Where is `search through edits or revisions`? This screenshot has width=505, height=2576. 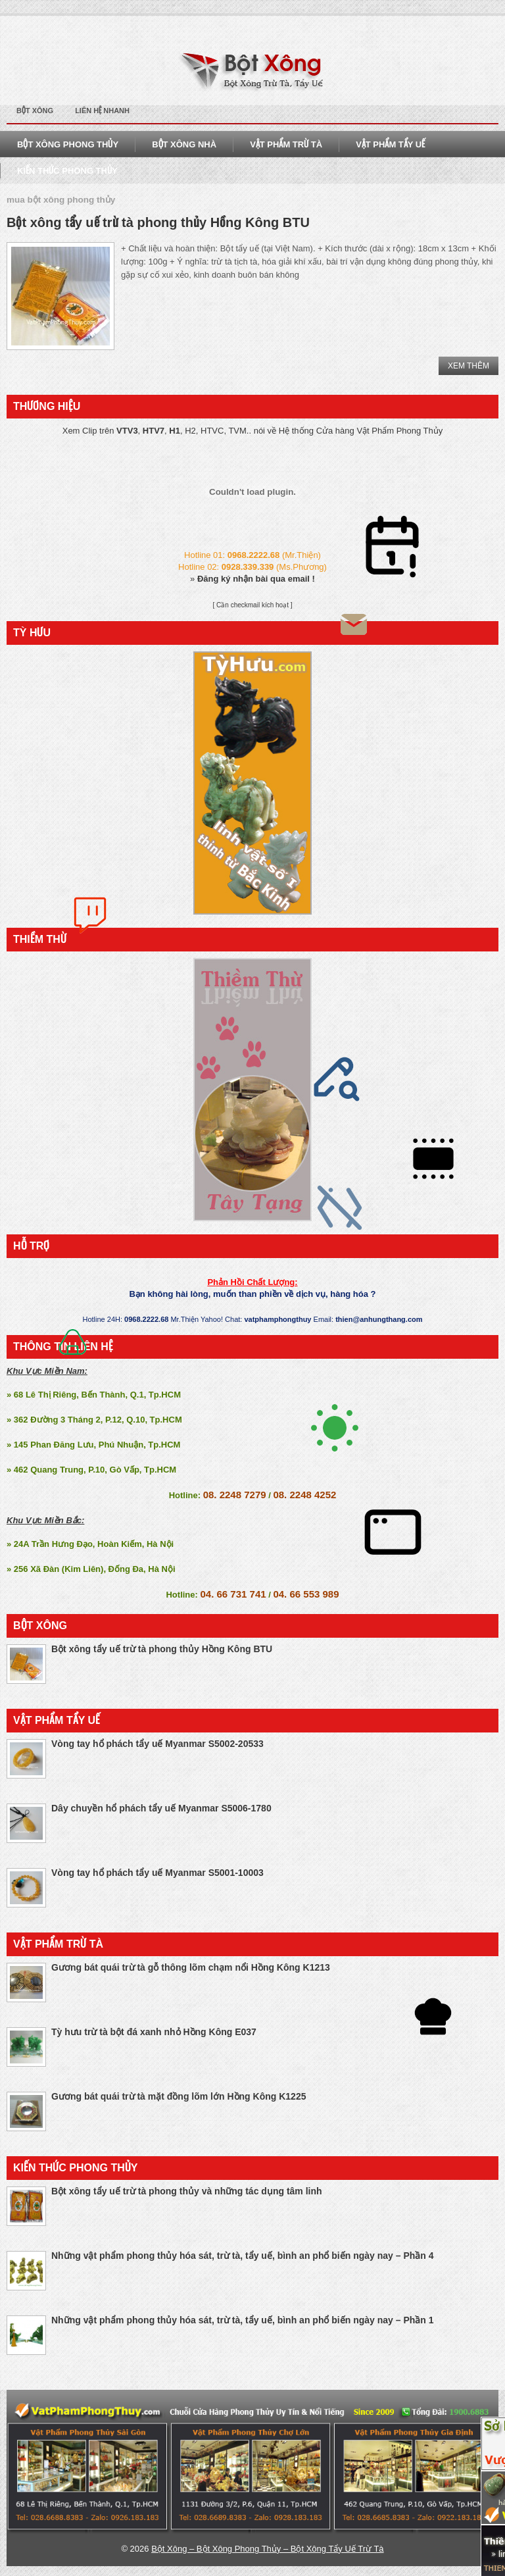
search through edits or revisions is located at coordinates (334, 1076).